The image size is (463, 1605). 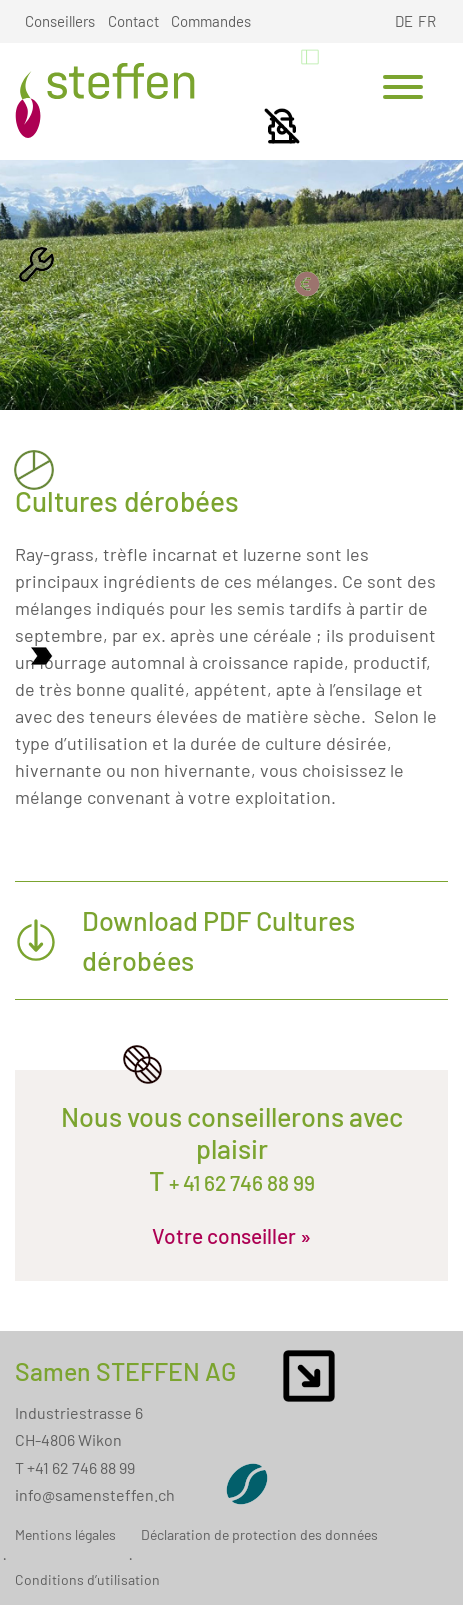 I want to click on access settings or configuration options, so click(x=36, y=264).